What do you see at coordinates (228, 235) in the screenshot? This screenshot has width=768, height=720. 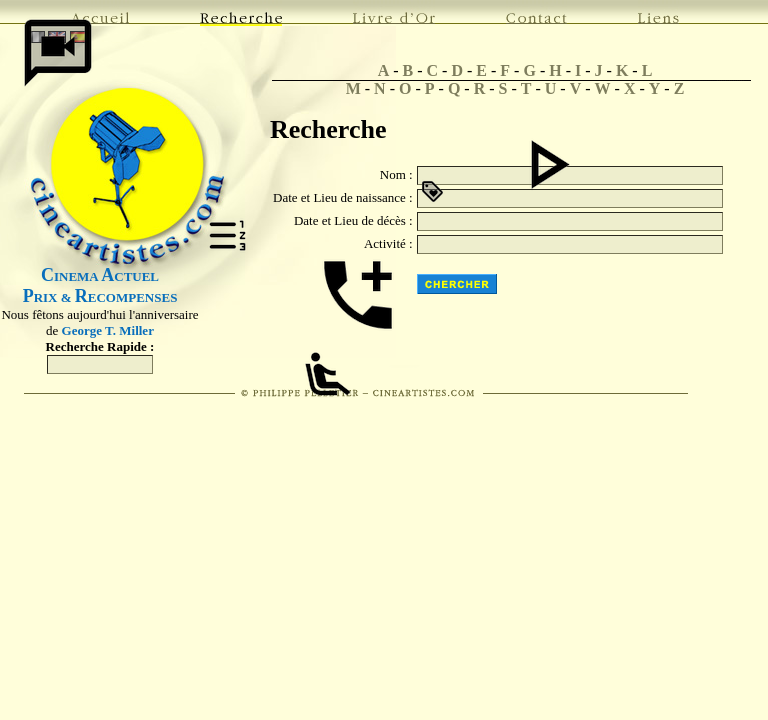 I see `switch to right-to-left numbered list format` at bounding box center [228, 235].